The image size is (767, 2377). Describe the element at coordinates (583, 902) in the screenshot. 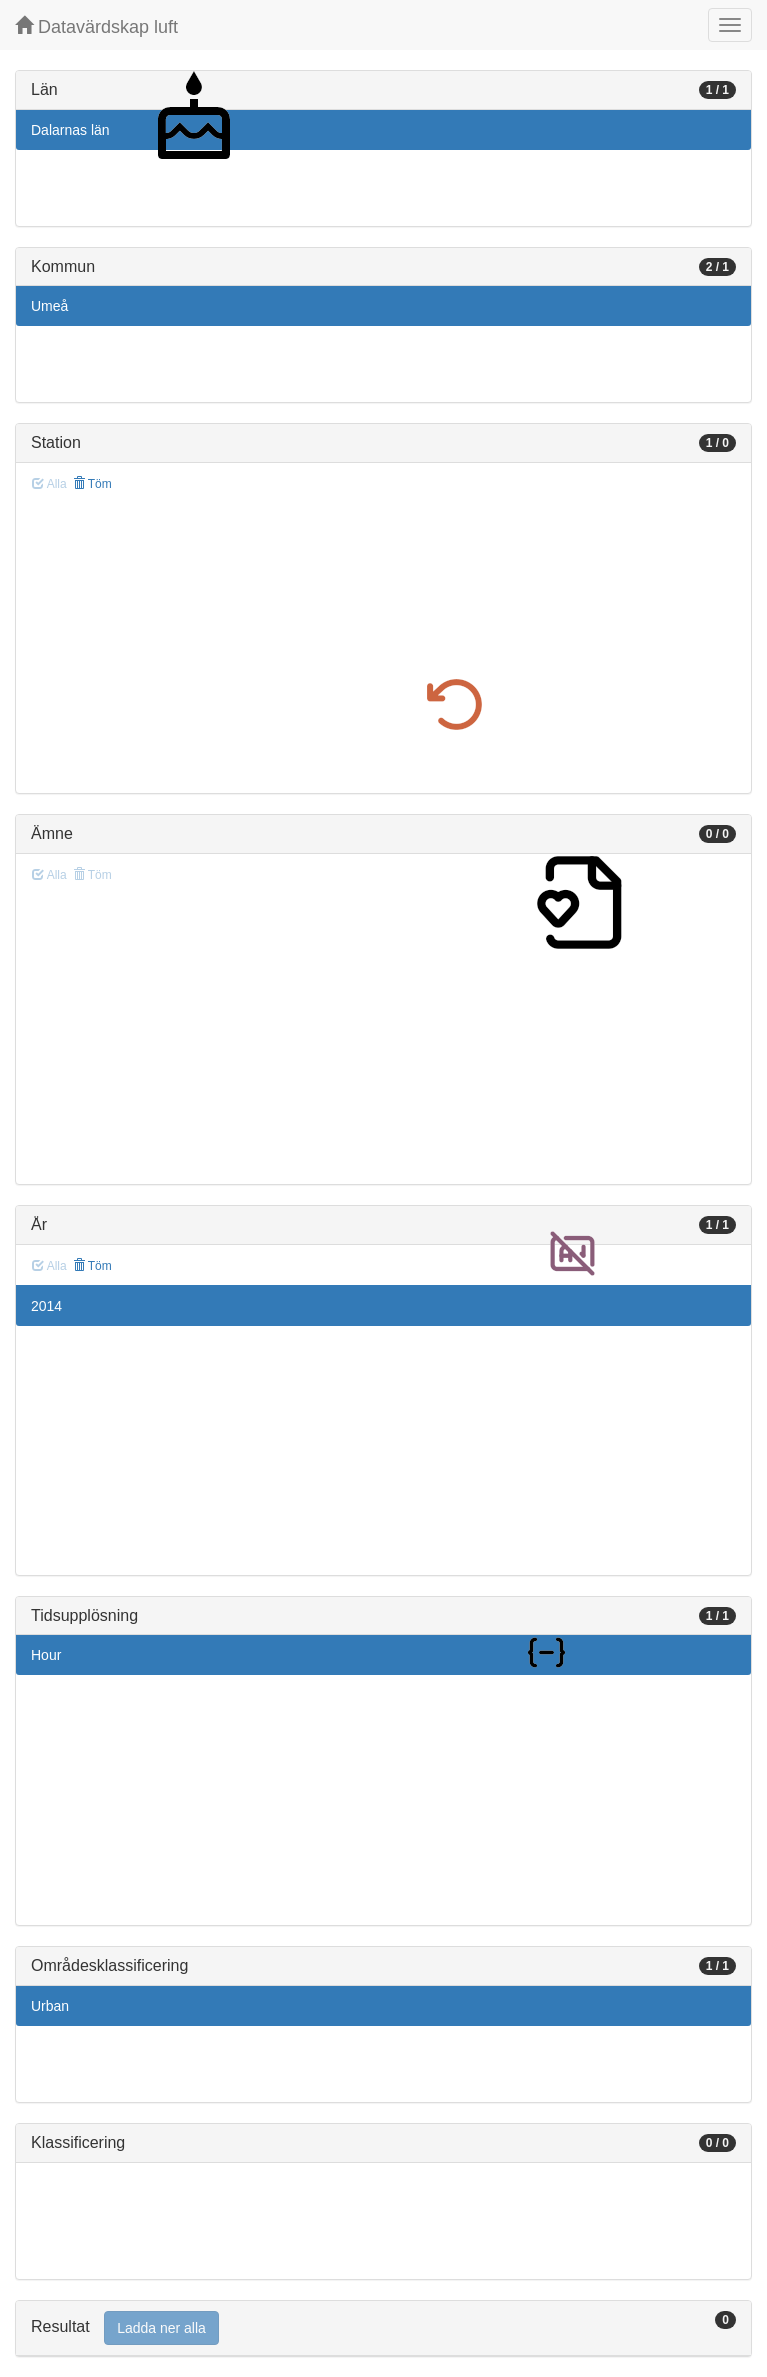

I see `add file to favorites` at that location.